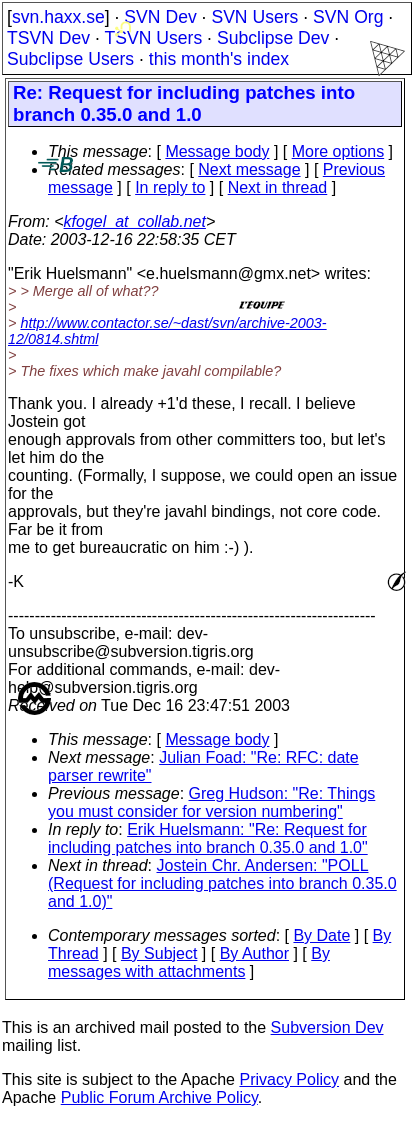 The width and height of the screenshot is (414, 1123). I want to click on shanghai metro official app or website, so click(34, 698).